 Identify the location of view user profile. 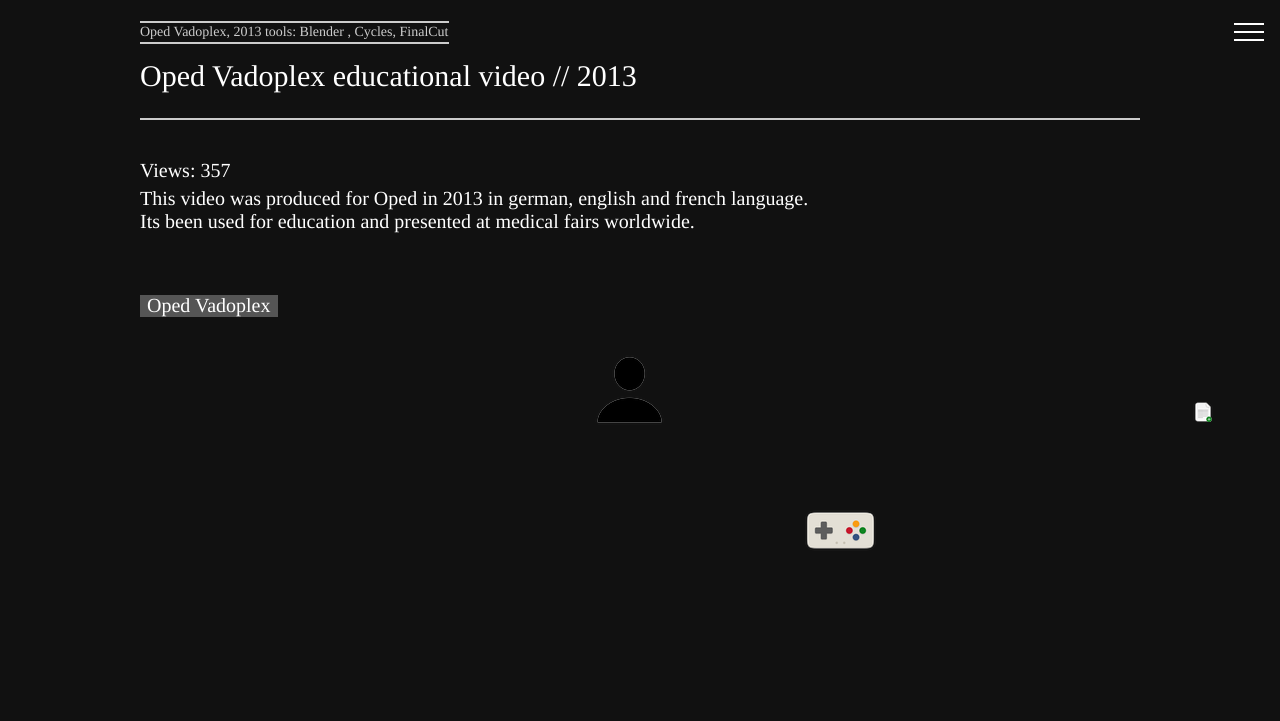
(629, 389).